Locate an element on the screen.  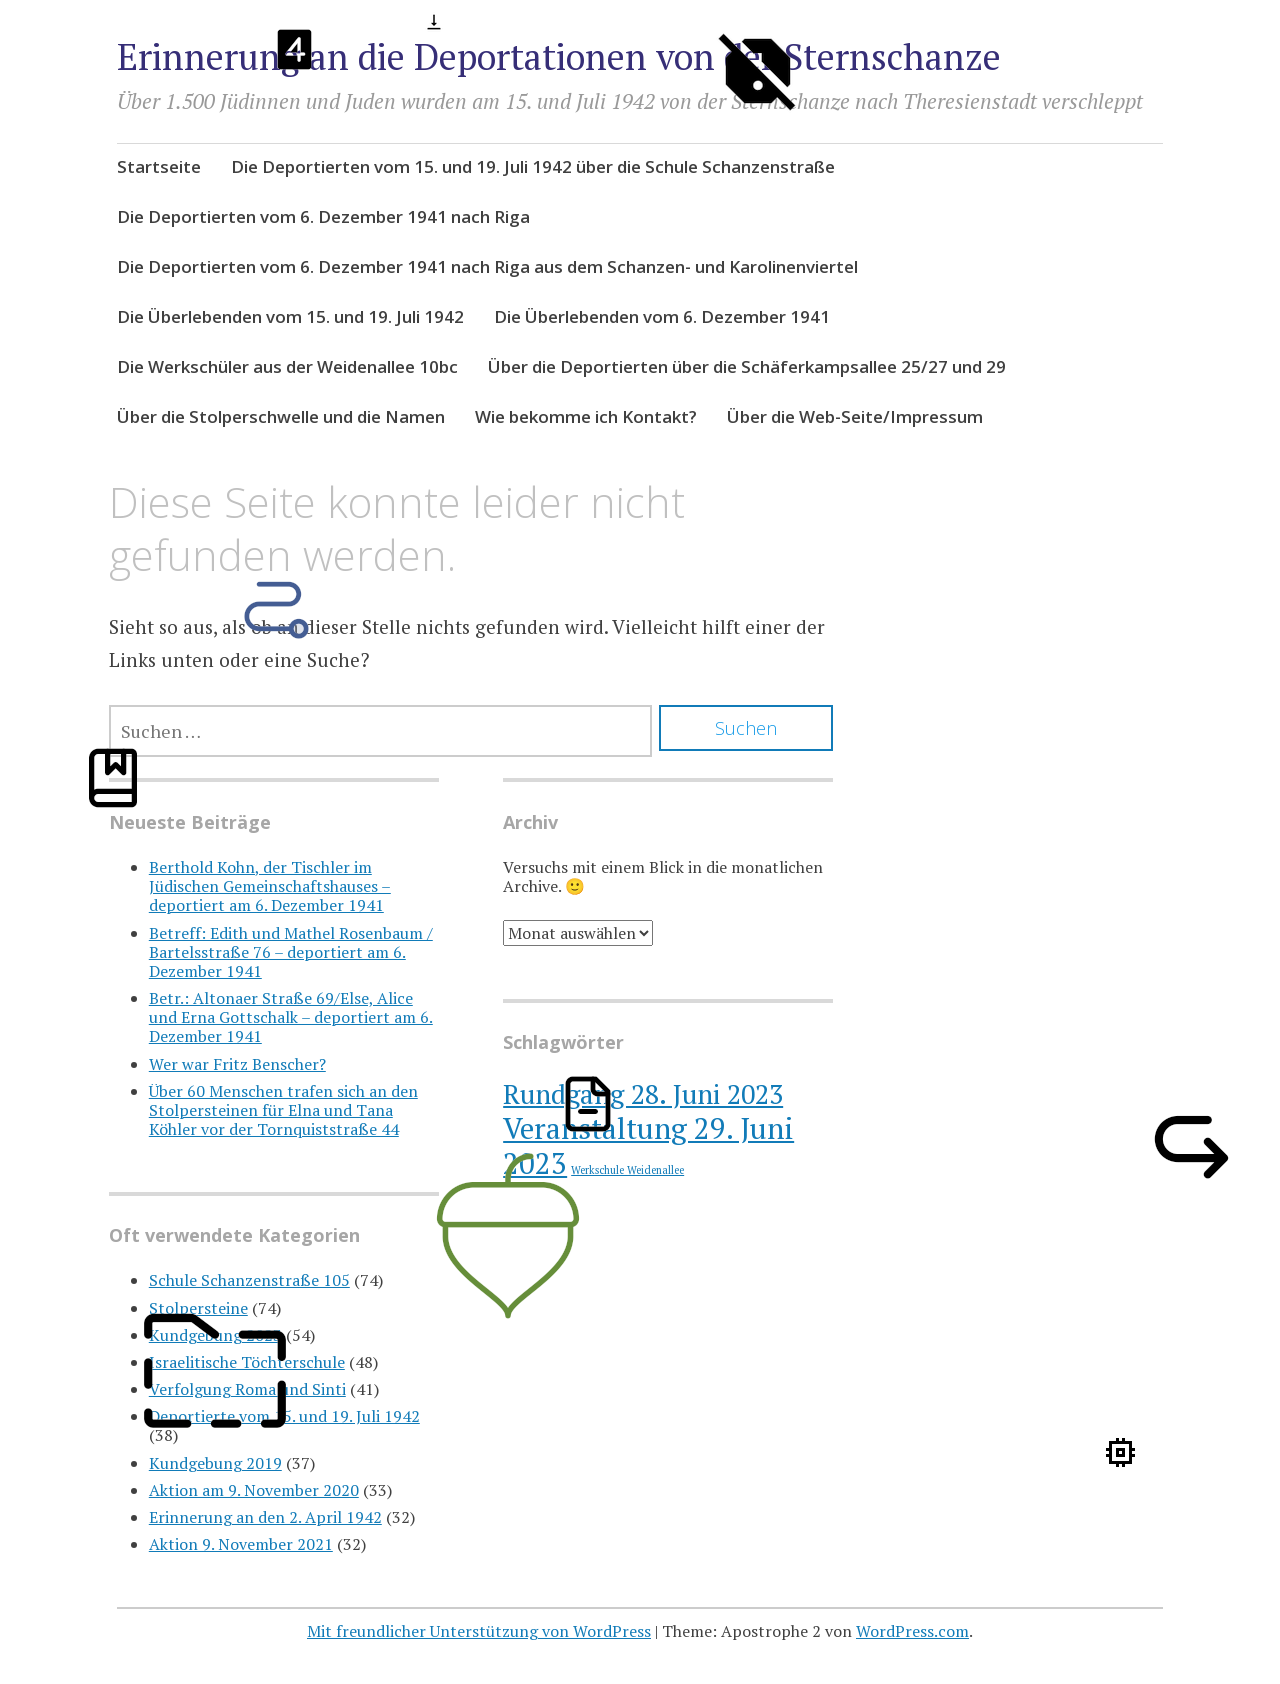
redo last action is located at coordinates (1191, 1144).